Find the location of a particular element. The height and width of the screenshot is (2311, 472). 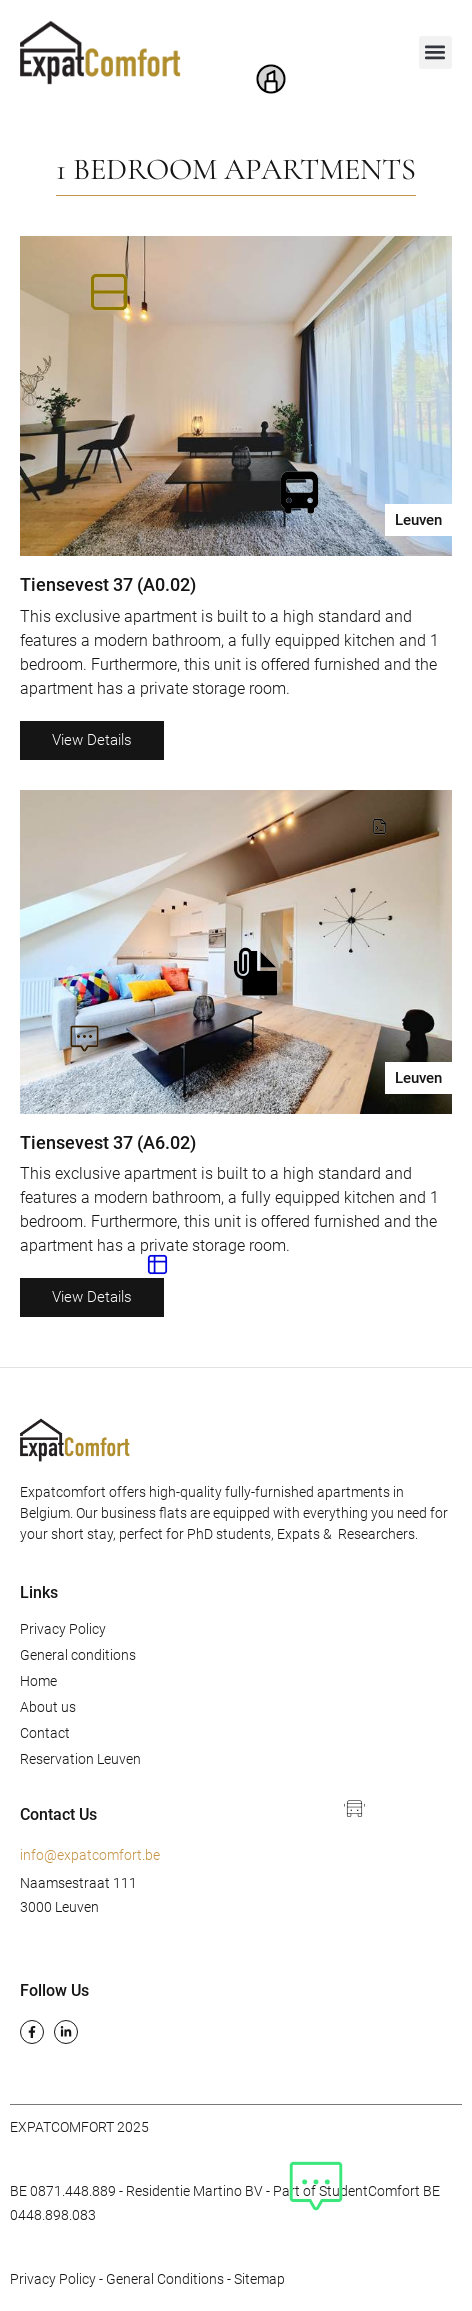

attach a file or document is located at coordinates (255, 972).